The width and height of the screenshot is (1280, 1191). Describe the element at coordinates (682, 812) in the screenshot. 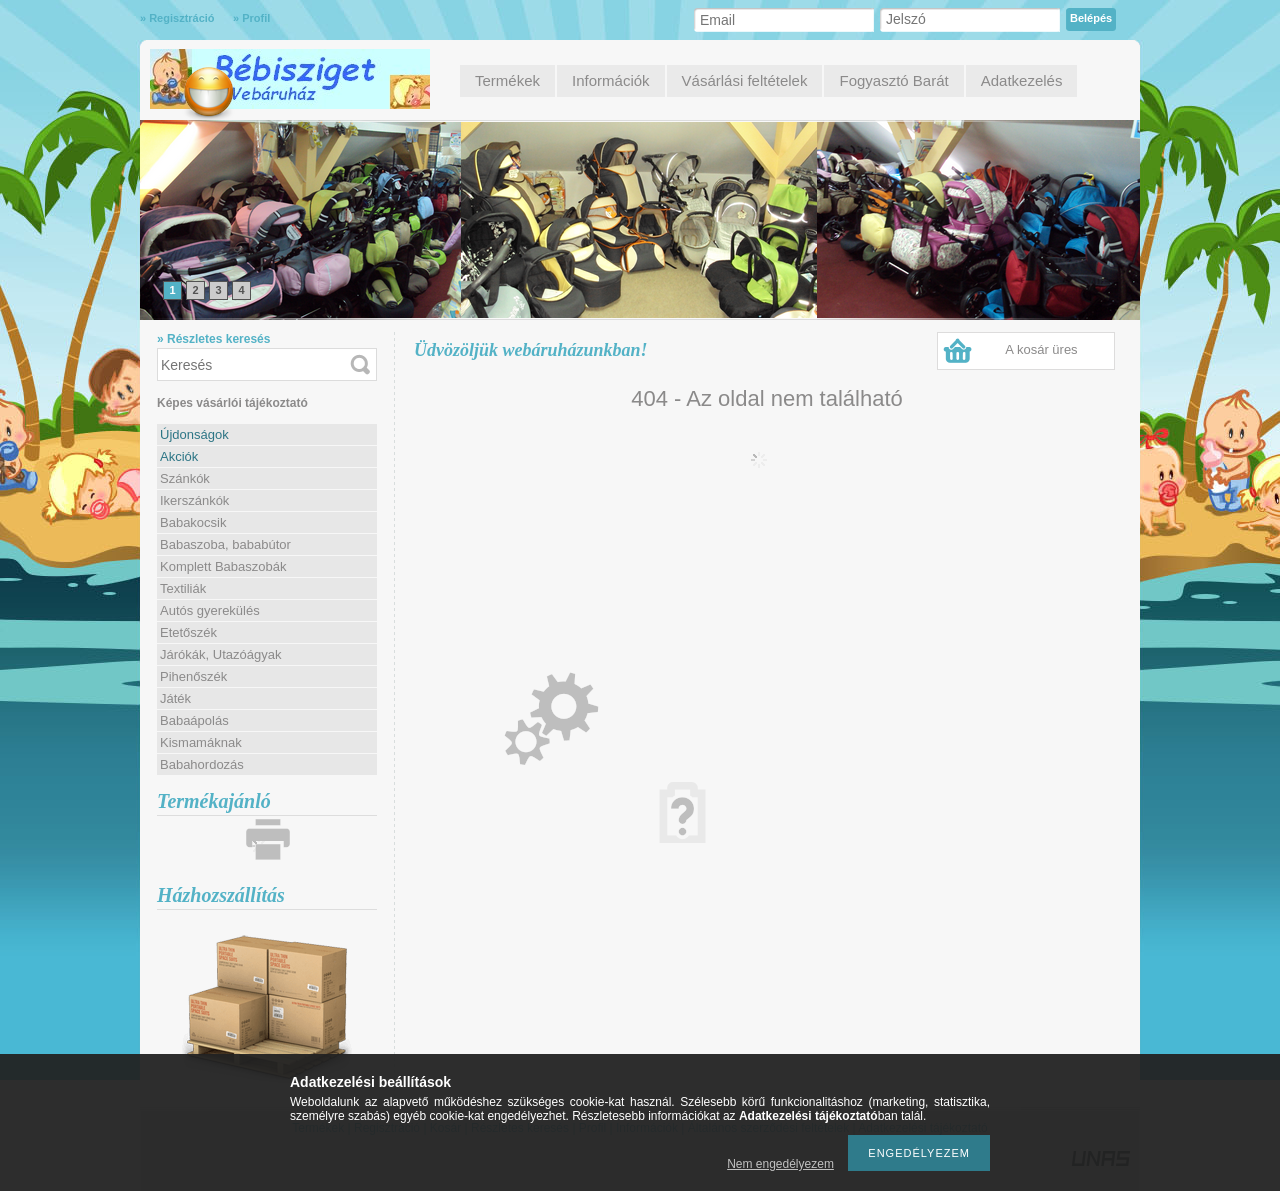

I see `indicates battery not detected or missing` at that location.